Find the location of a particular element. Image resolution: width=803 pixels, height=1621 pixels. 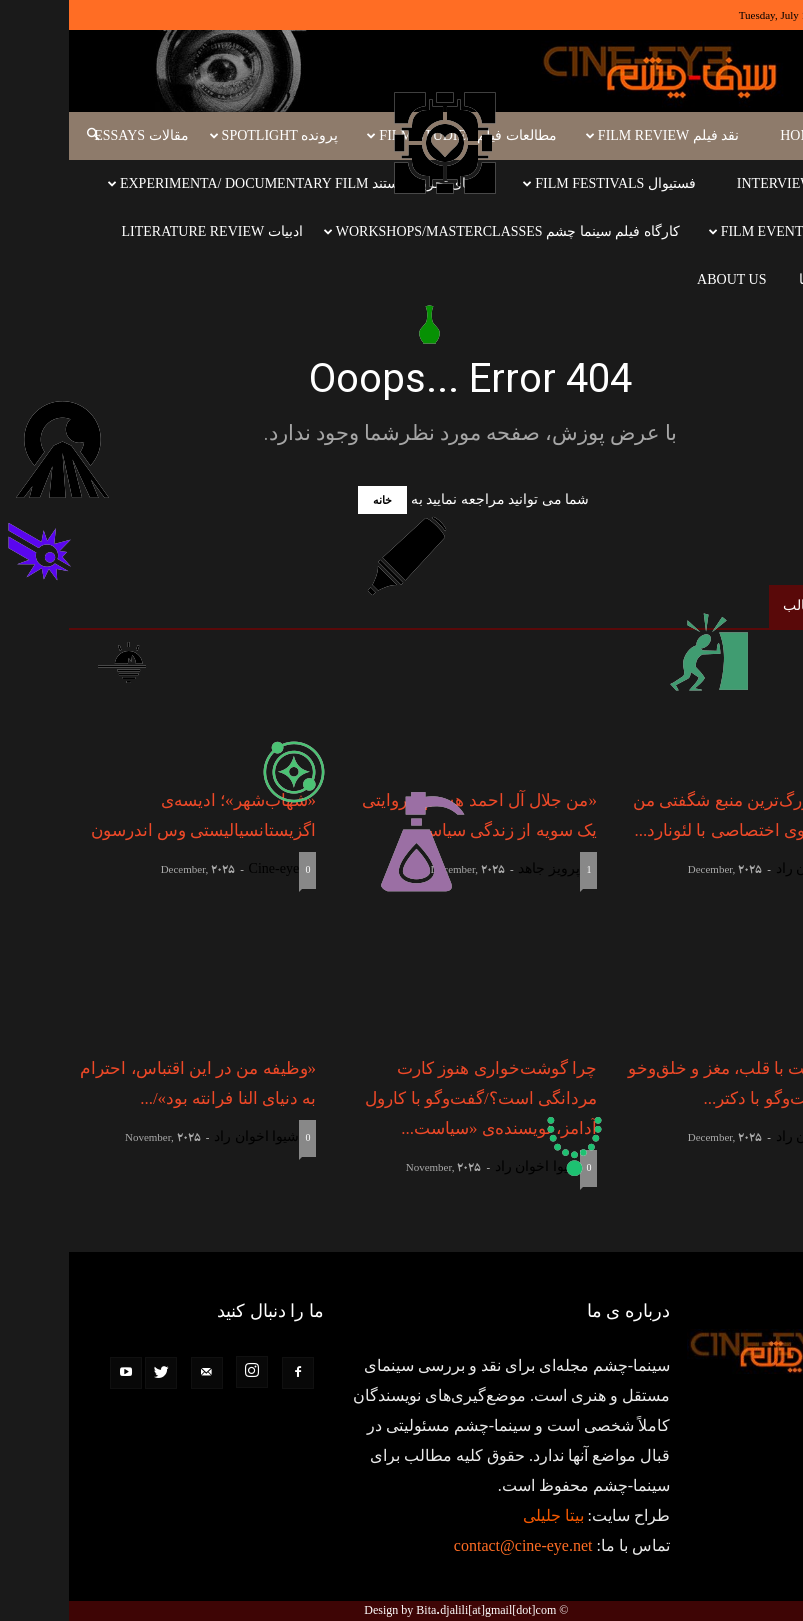

access orbital mechanics or space simulation features is located at coordinates (294, 772).